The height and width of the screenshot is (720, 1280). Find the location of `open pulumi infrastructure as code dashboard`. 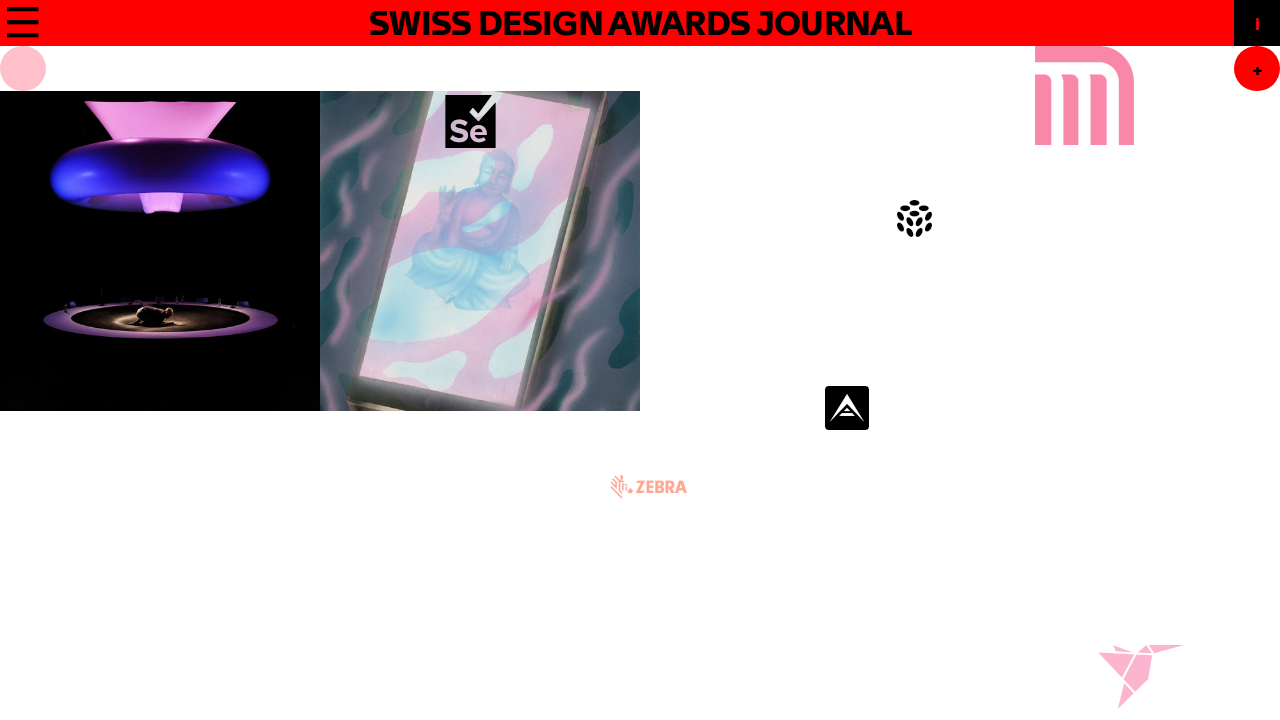

open pulumi infrastructure as code dashboard is located at coordinates (914, 218).